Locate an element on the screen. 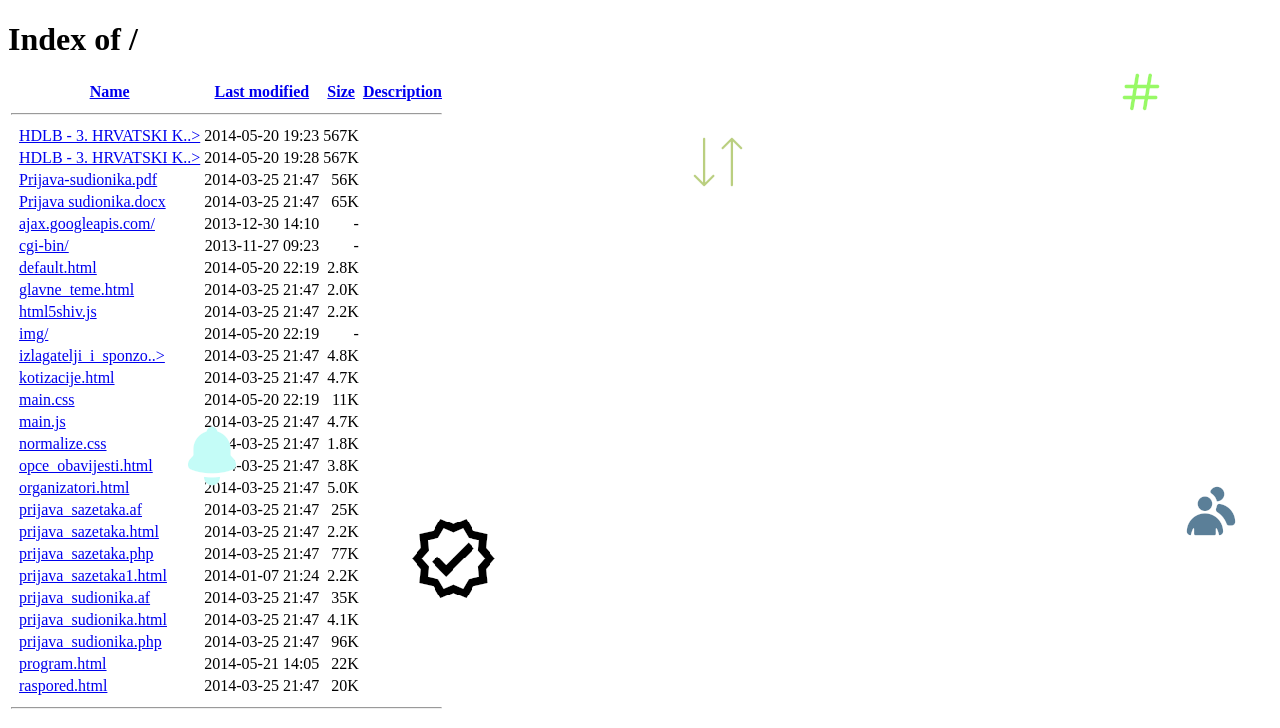 The height and width of the screenshot is (728, 1280). view notifications is located at coordinates (212, 456).